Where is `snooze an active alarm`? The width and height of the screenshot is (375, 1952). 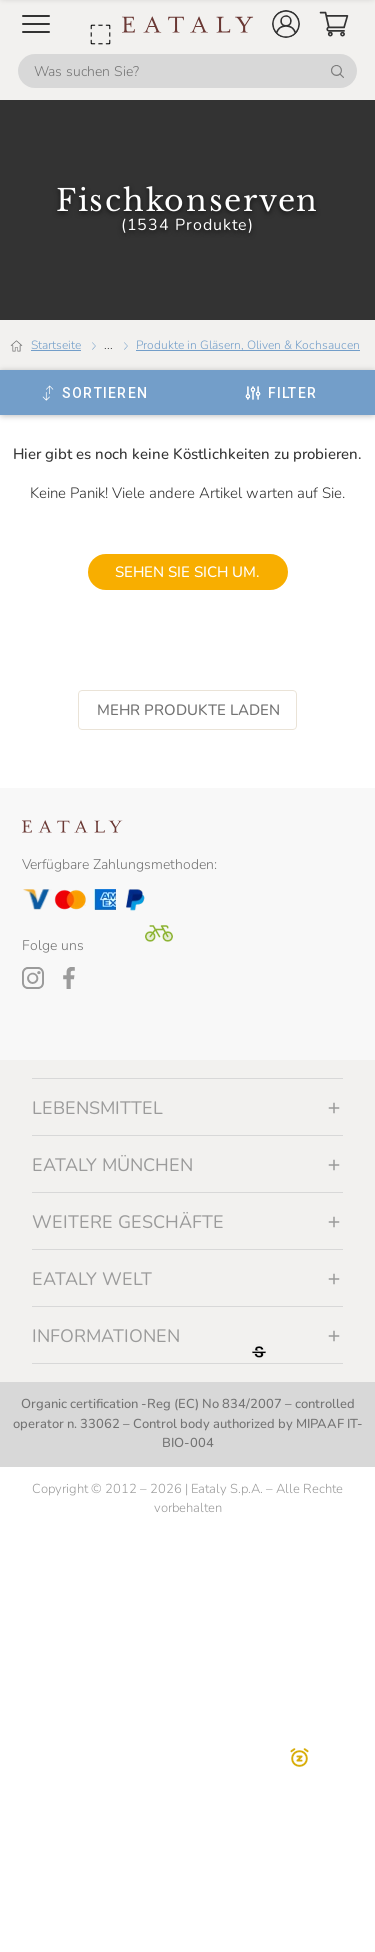
snooze an active alarm is located at coordinates (299, 1757).